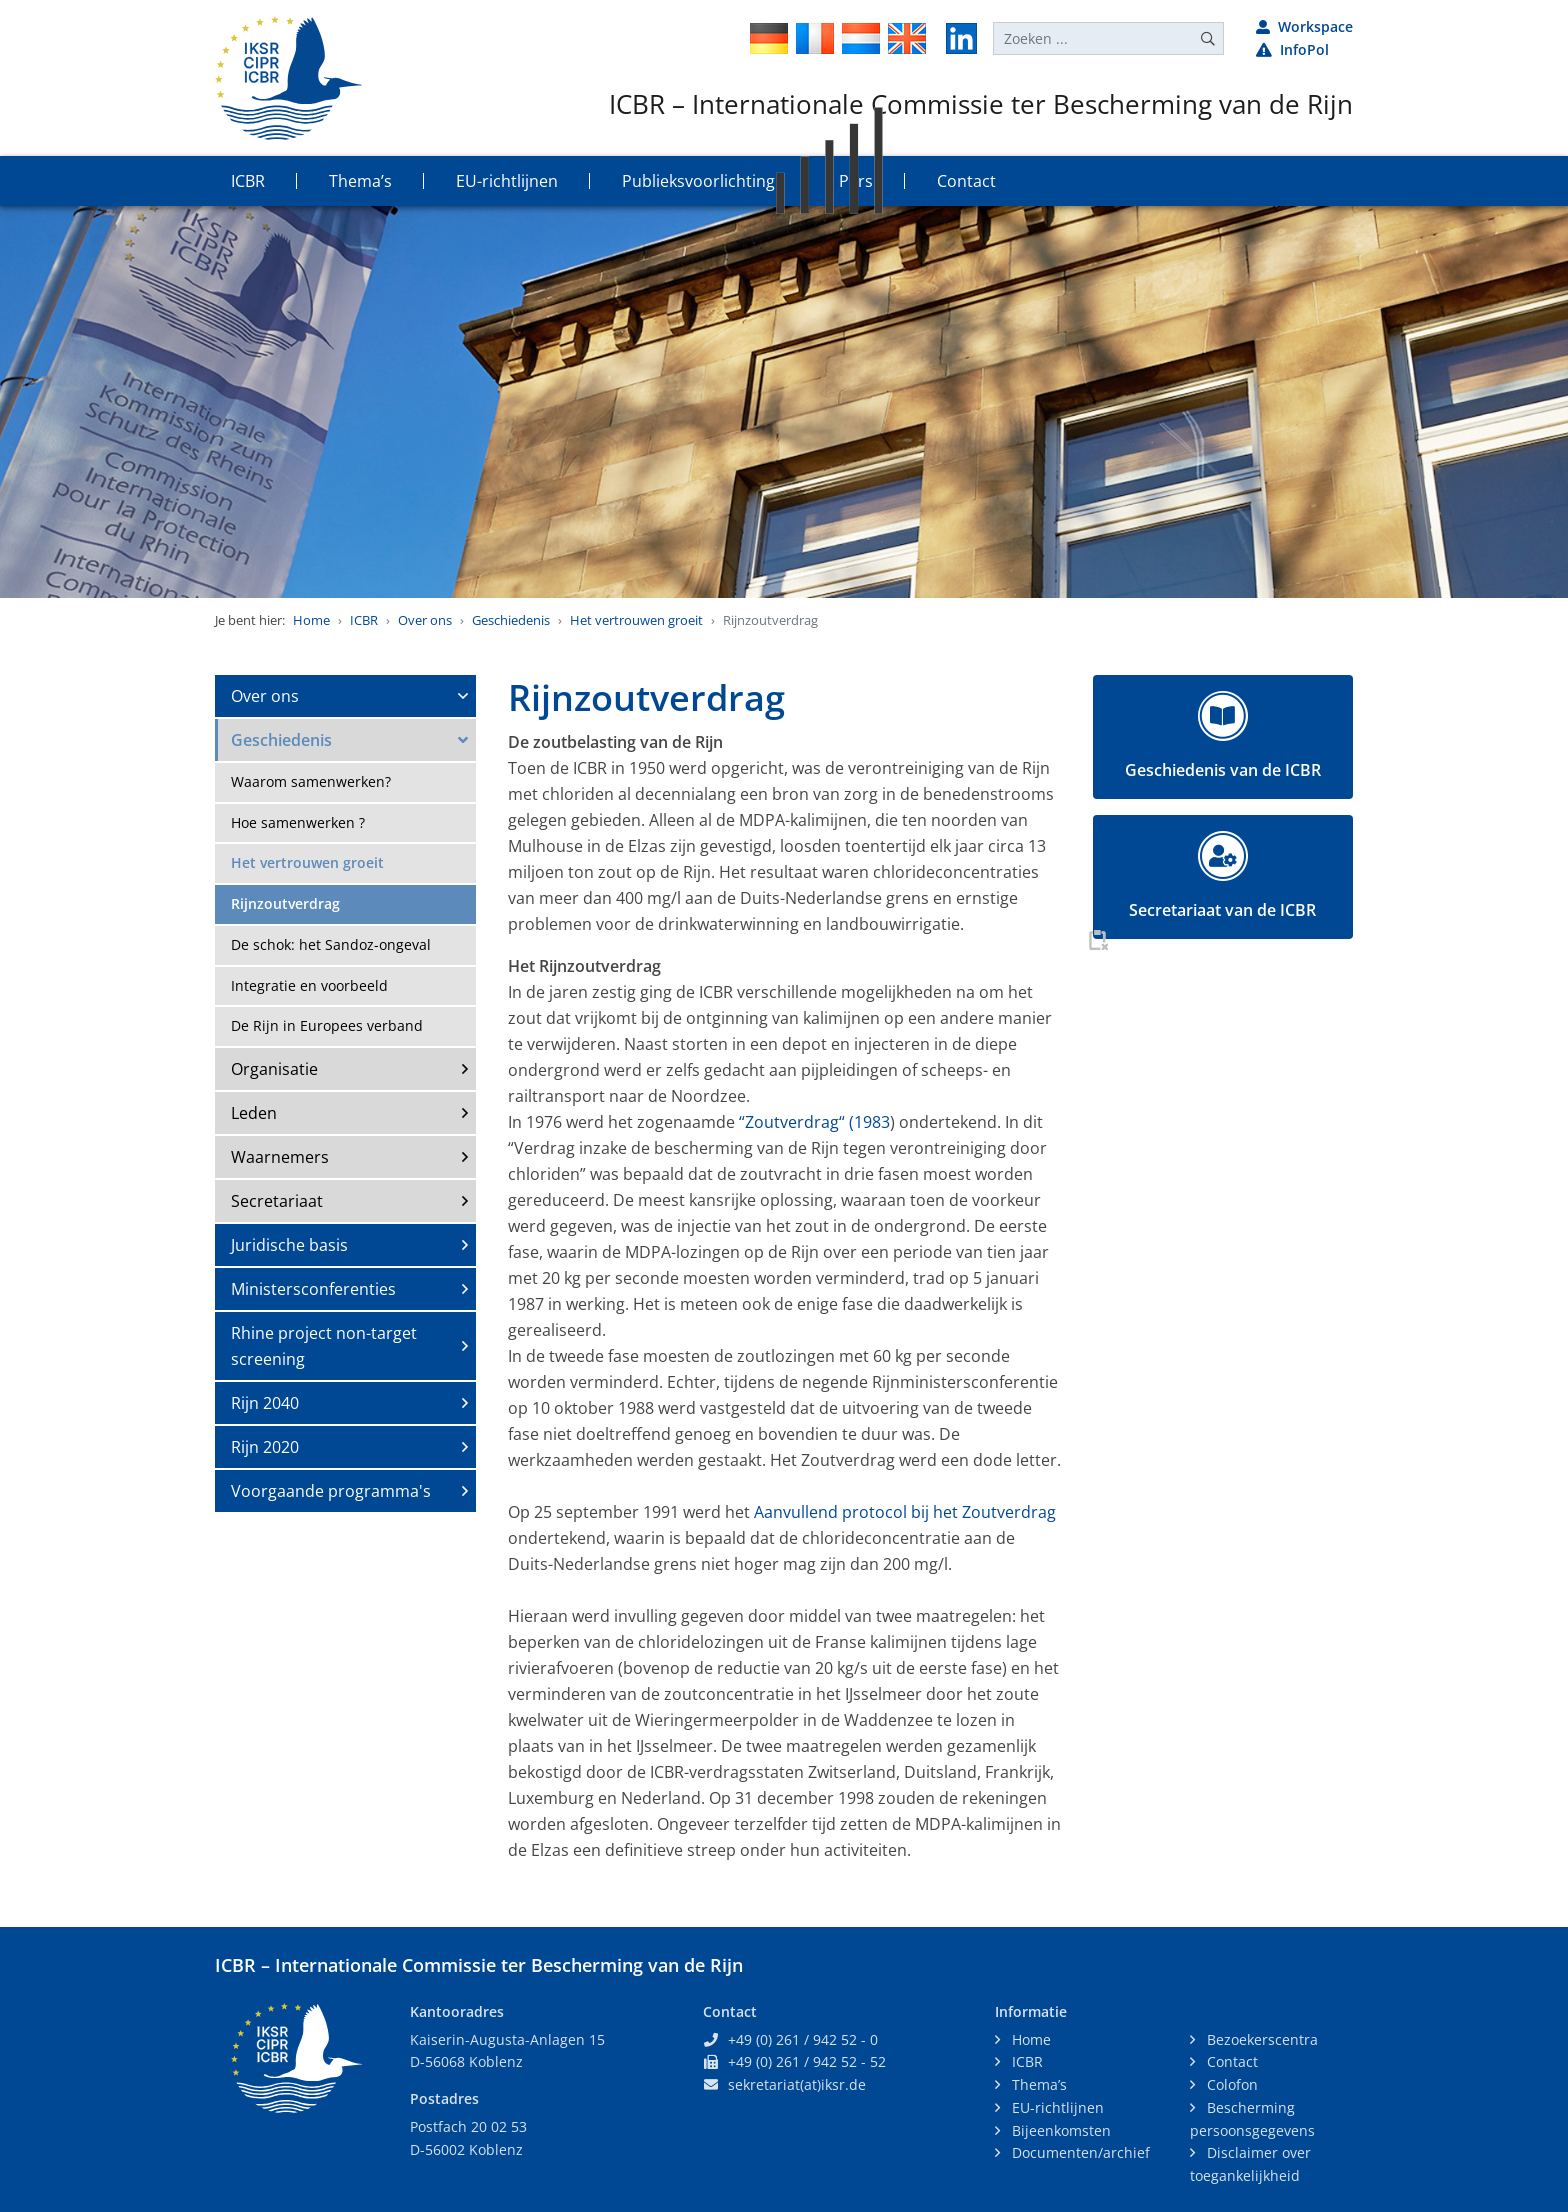 The width and height of the screenshot is (1568, 2212). Describe the element at coordinates (1098, 940) in the screenshot. I see `indicates an overdue or expired task` at that location.